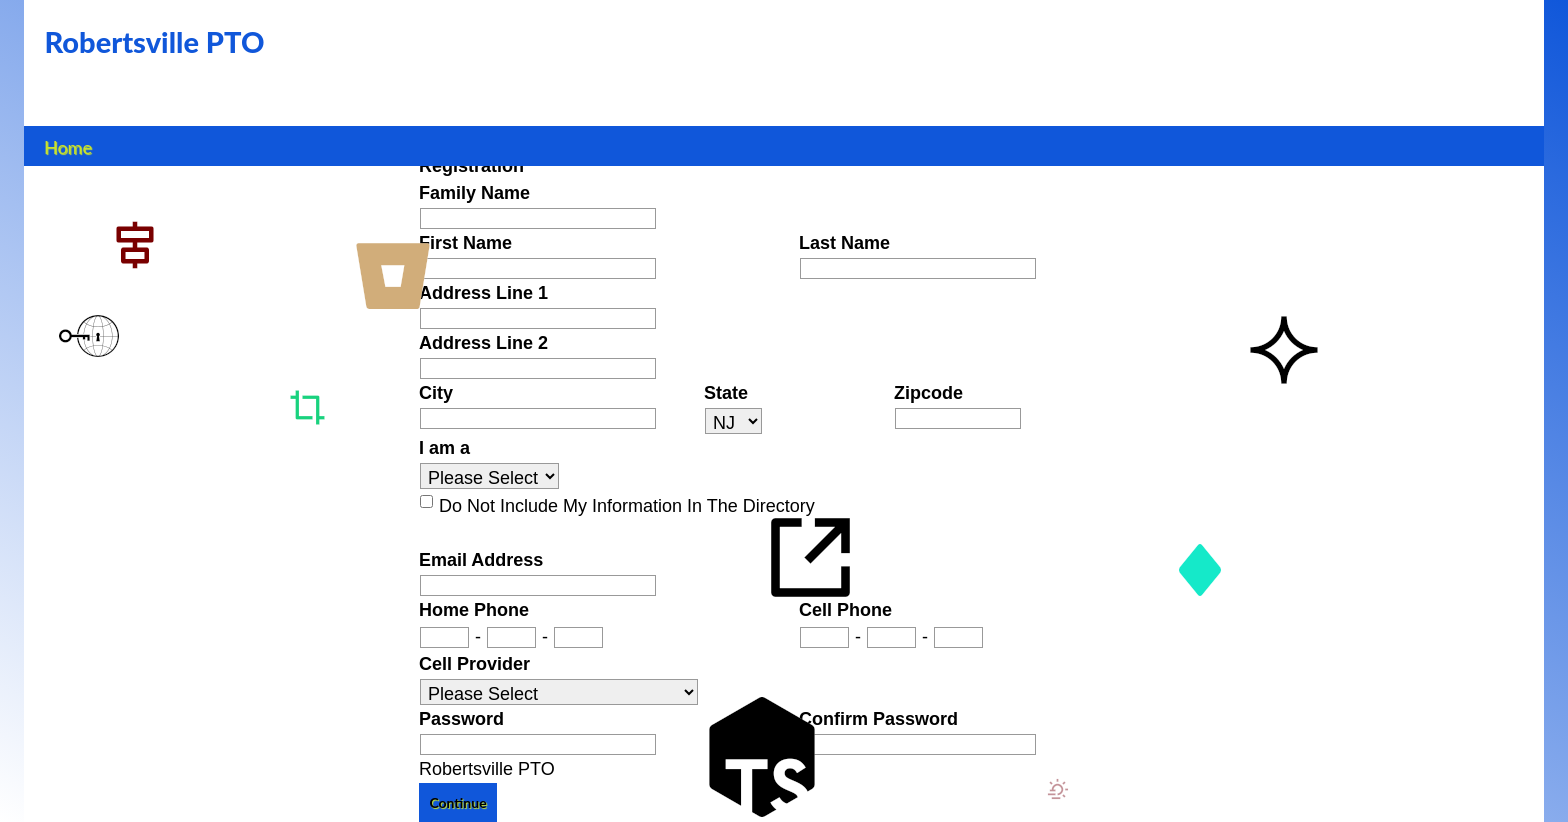 The height and width of the screenshot is (822, 1568). What do you see at coordinates (393, 276) in the screenshot?
I see `open bitbucket repository` at bounding box center [393, 276].